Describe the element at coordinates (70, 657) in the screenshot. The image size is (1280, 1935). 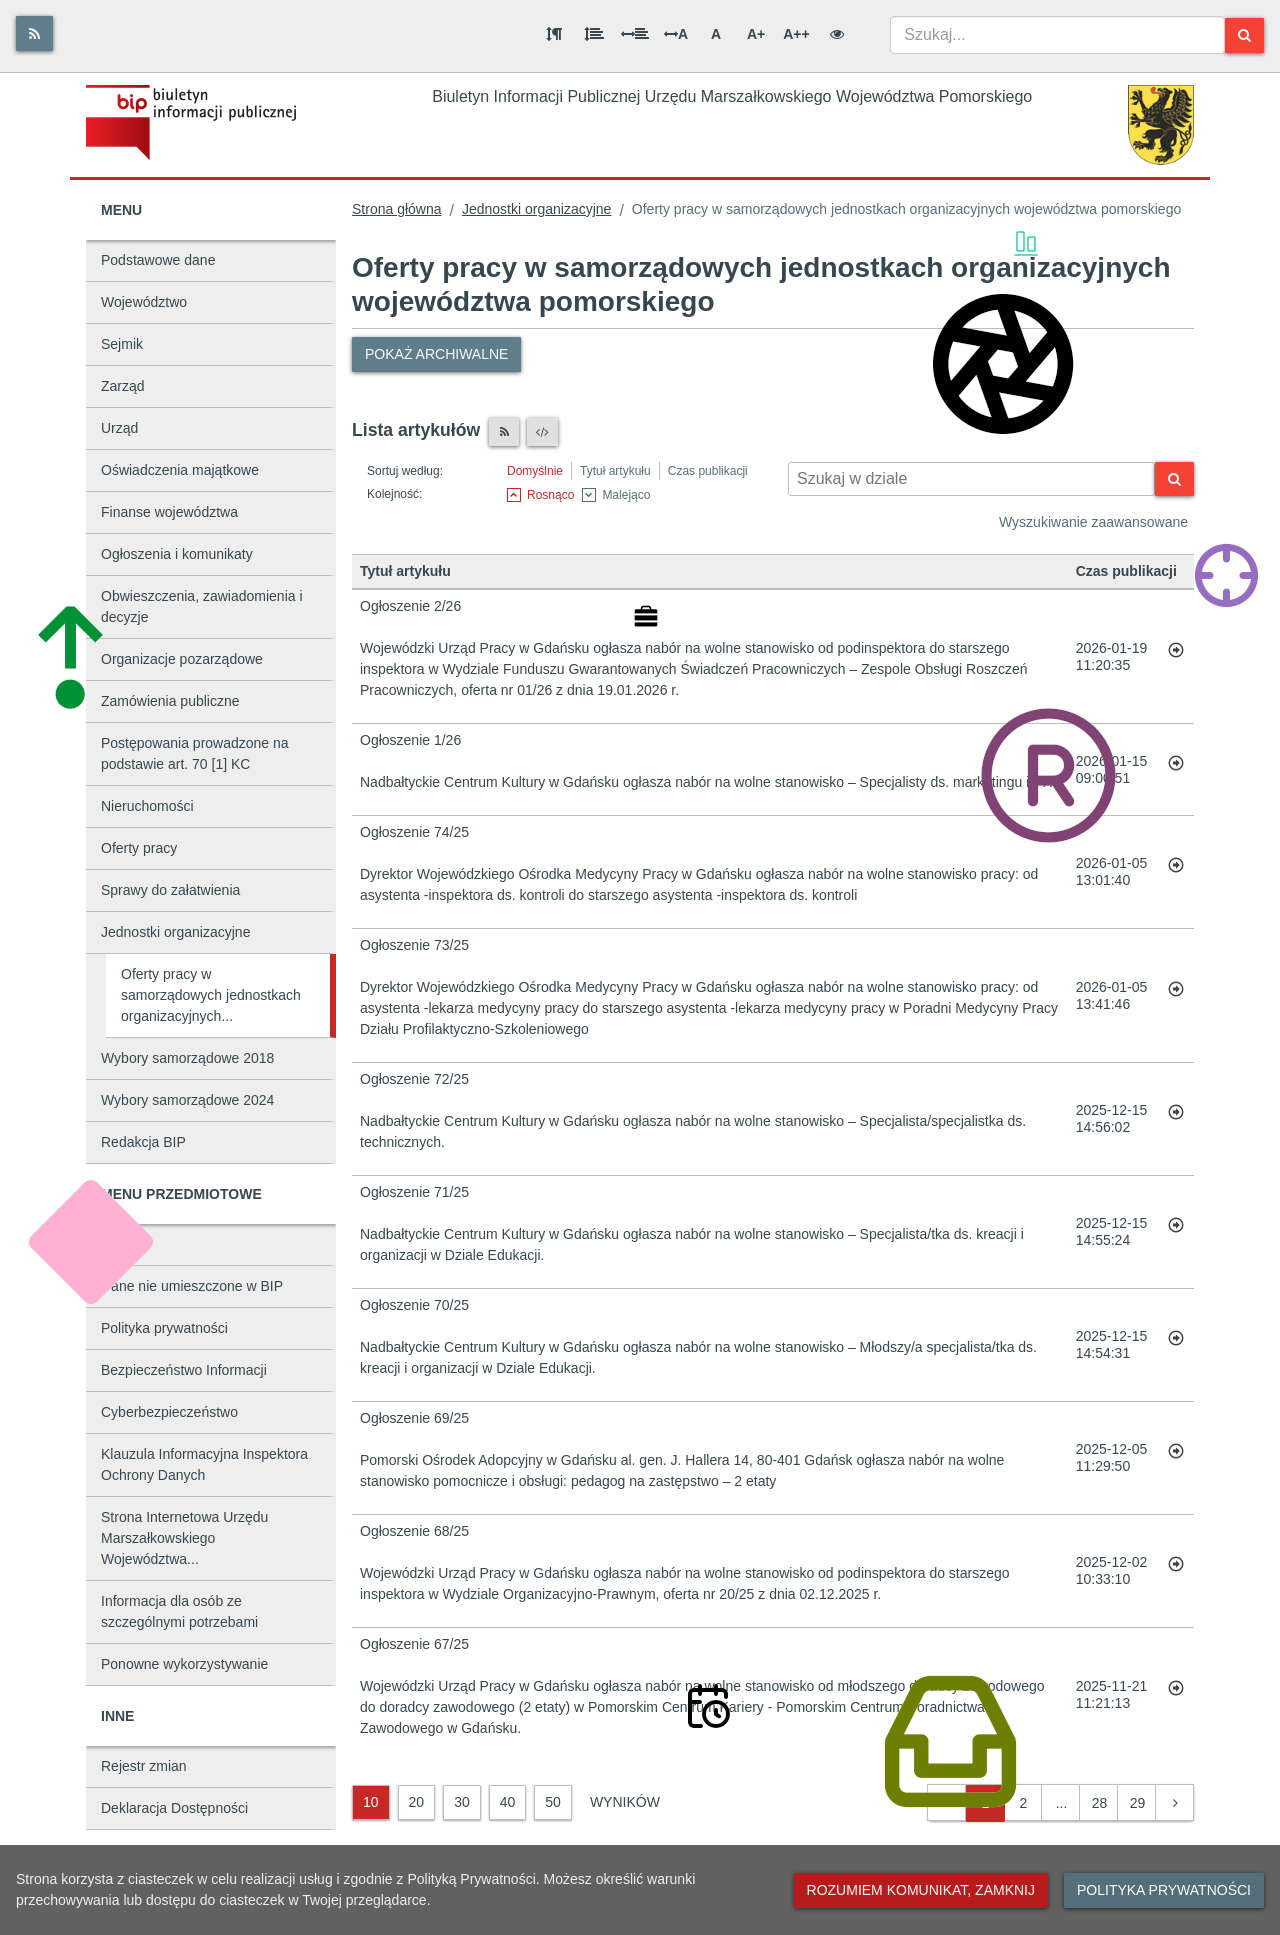
I see `step out of the current function during debugging` at that location.